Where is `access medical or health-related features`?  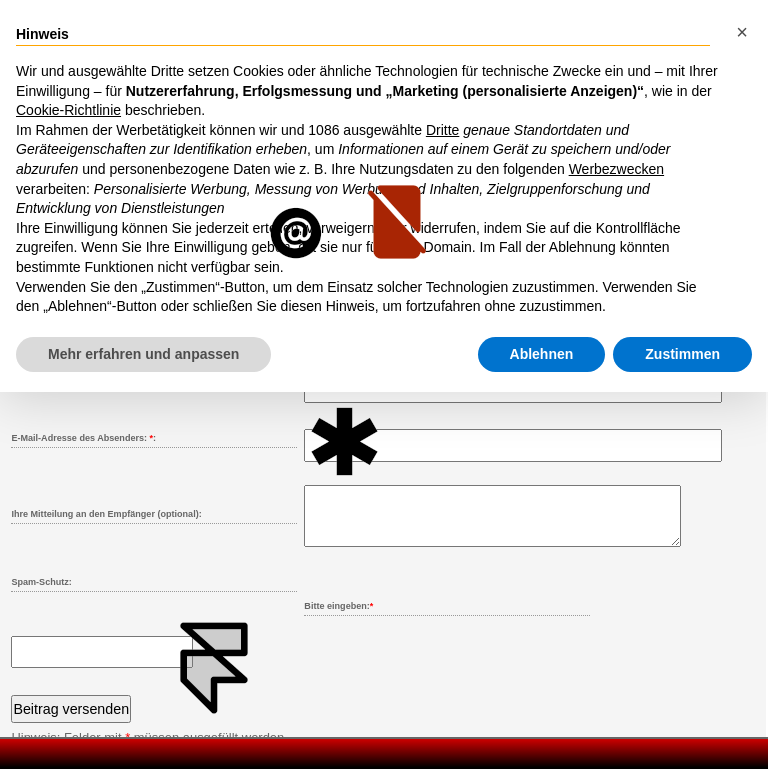
access medical or health-related features is located at coordinates (344, 441).